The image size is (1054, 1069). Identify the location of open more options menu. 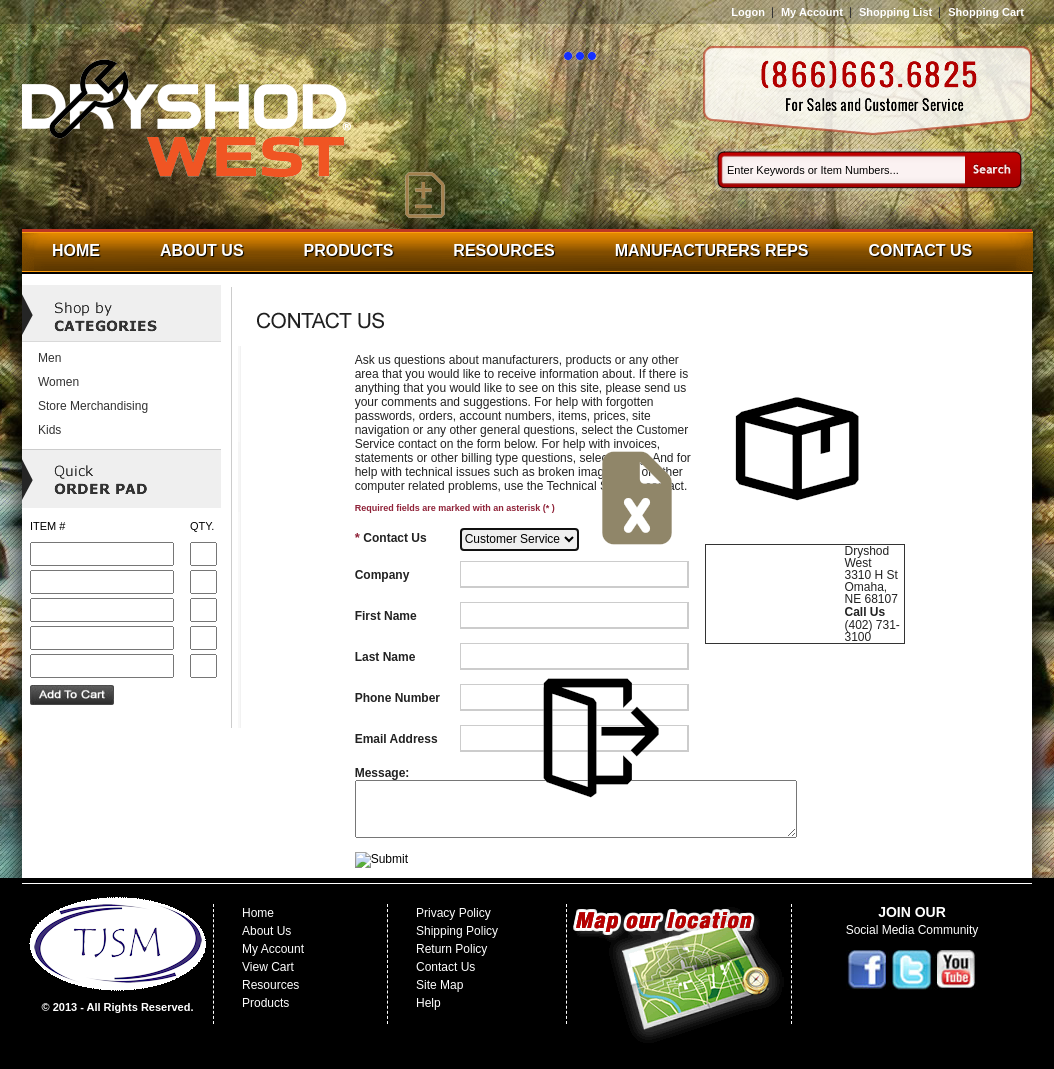
(580, 56).